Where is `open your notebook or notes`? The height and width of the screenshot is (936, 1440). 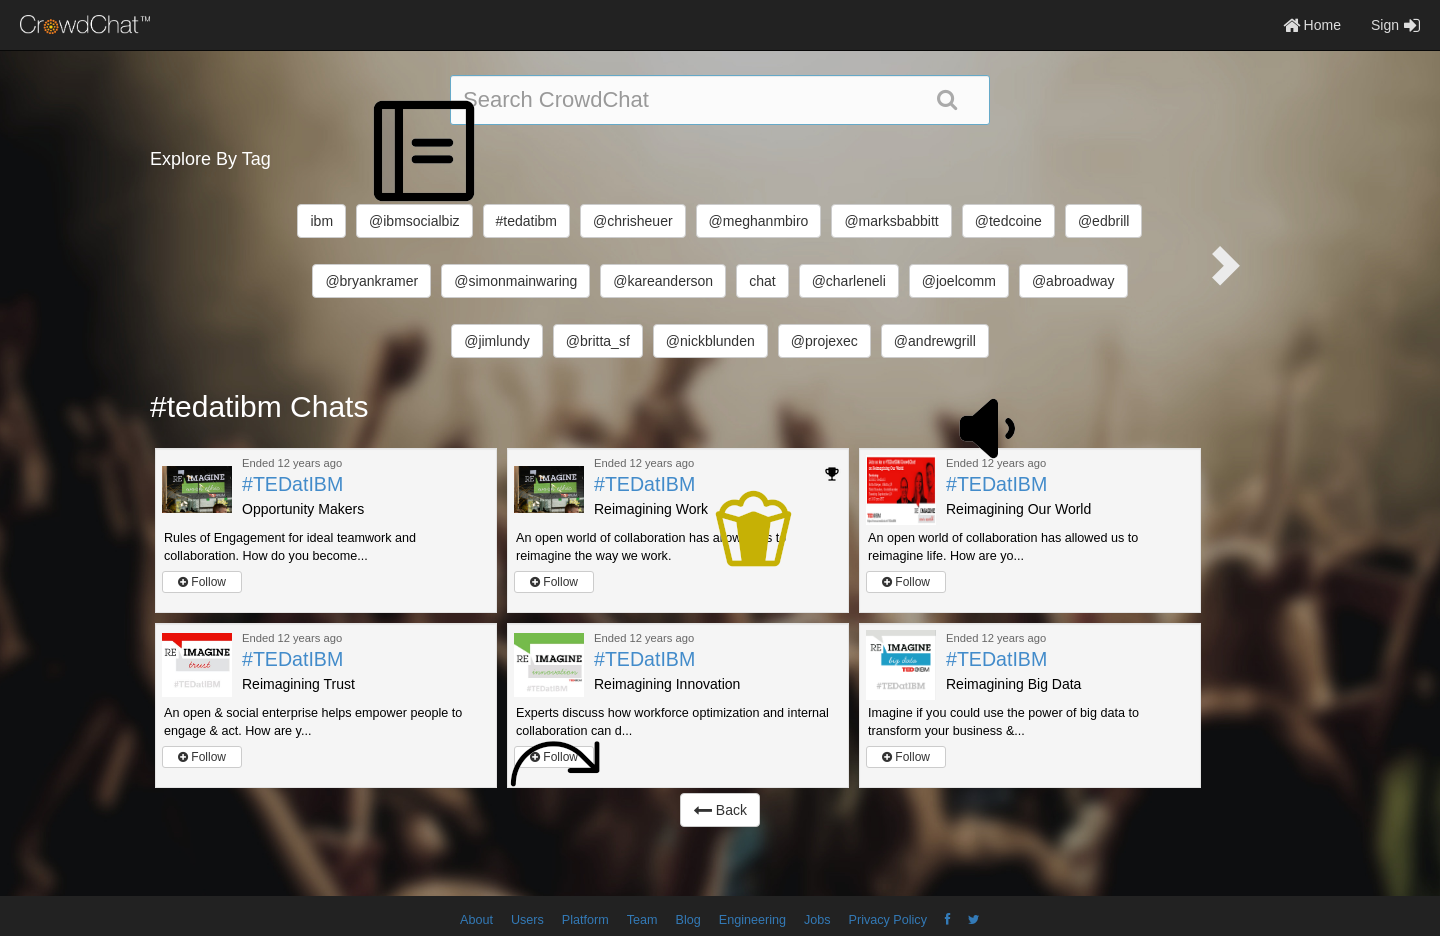 open your notebook or notes is located at coordinates (424, 151).